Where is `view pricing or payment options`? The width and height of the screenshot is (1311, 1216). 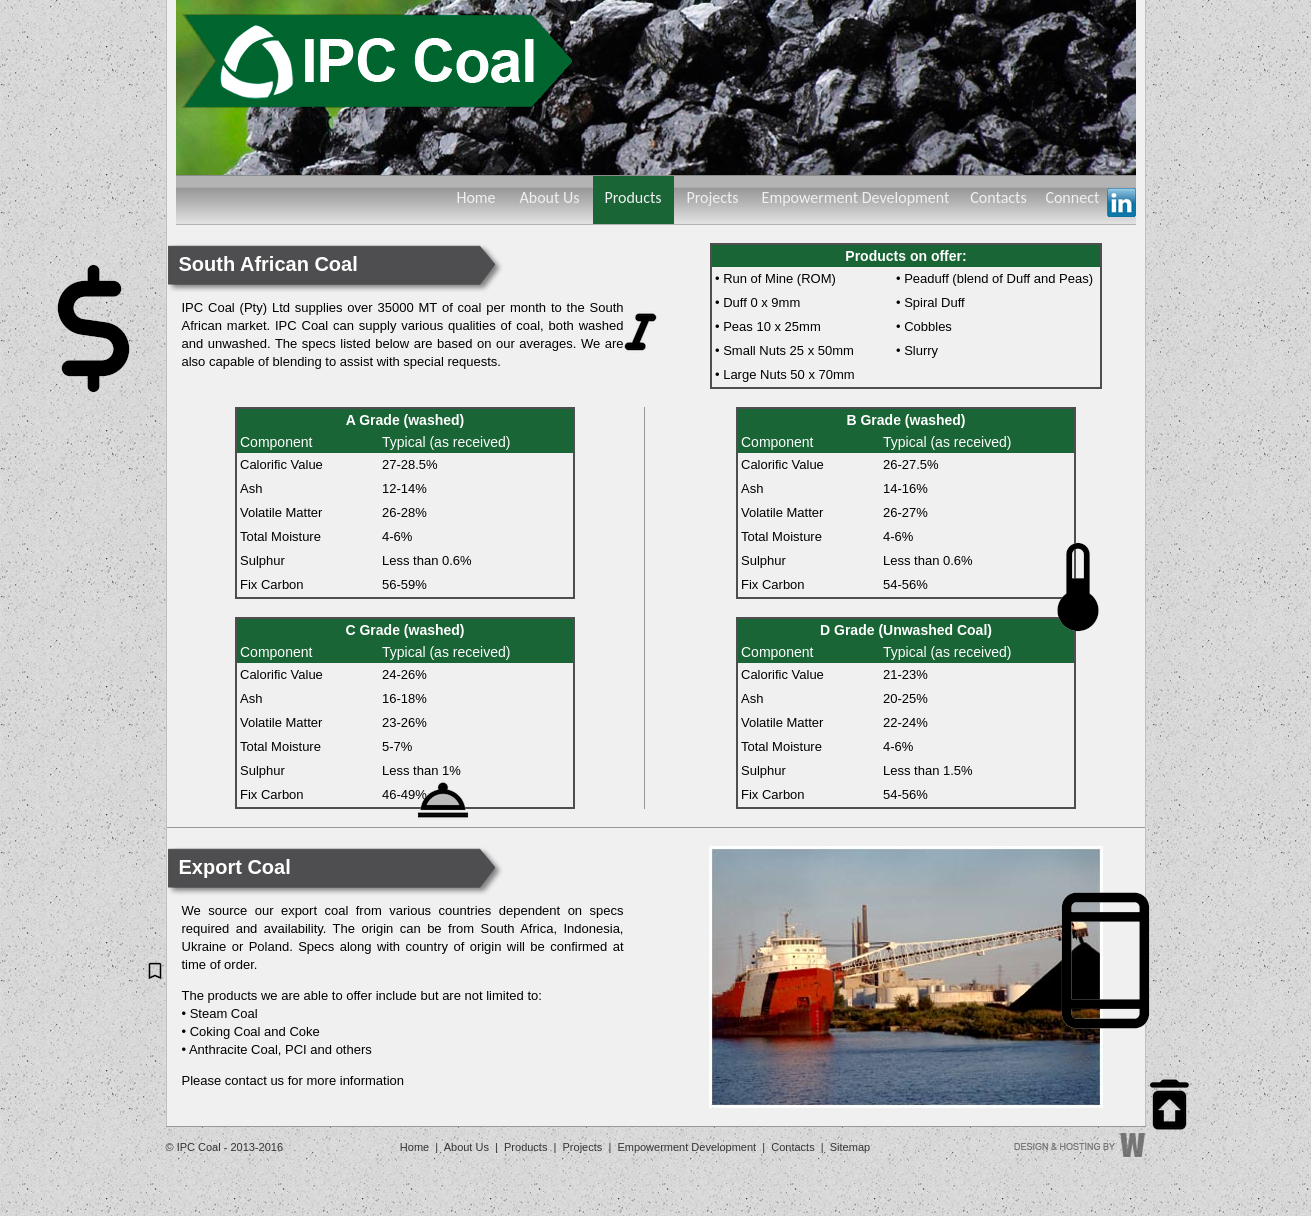
view pricing or payment options is located at coordinates (93, 328).